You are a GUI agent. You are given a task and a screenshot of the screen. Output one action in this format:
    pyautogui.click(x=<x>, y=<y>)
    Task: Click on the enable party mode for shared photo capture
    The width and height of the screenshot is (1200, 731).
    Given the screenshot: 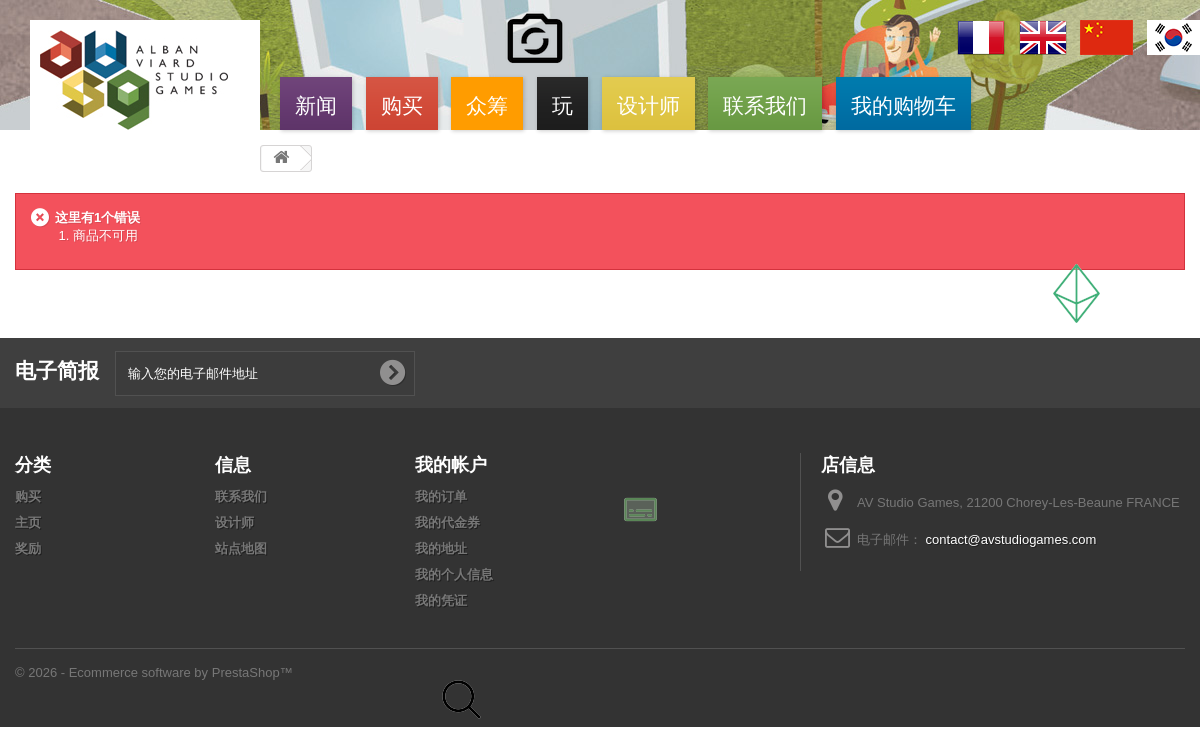 What is the action you would take?
    pyautogui.click(x=535, y=41)
    